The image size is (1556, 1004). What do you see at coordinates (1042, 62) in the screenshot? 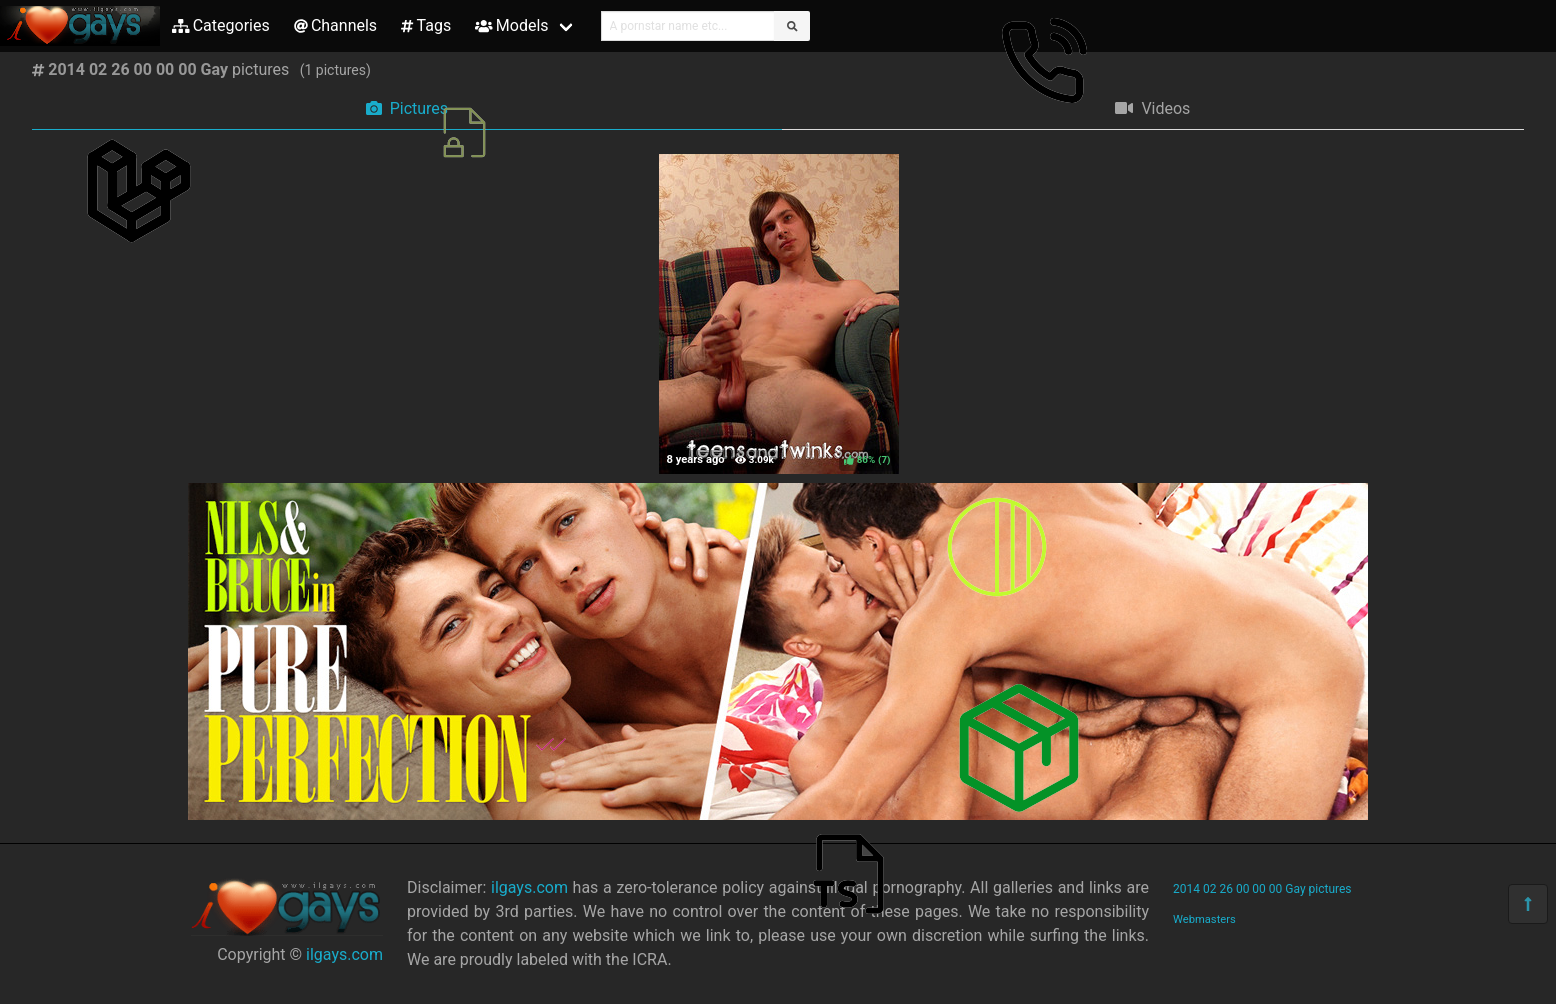
I see `make a phone call` at bounding box center [1042, 62].